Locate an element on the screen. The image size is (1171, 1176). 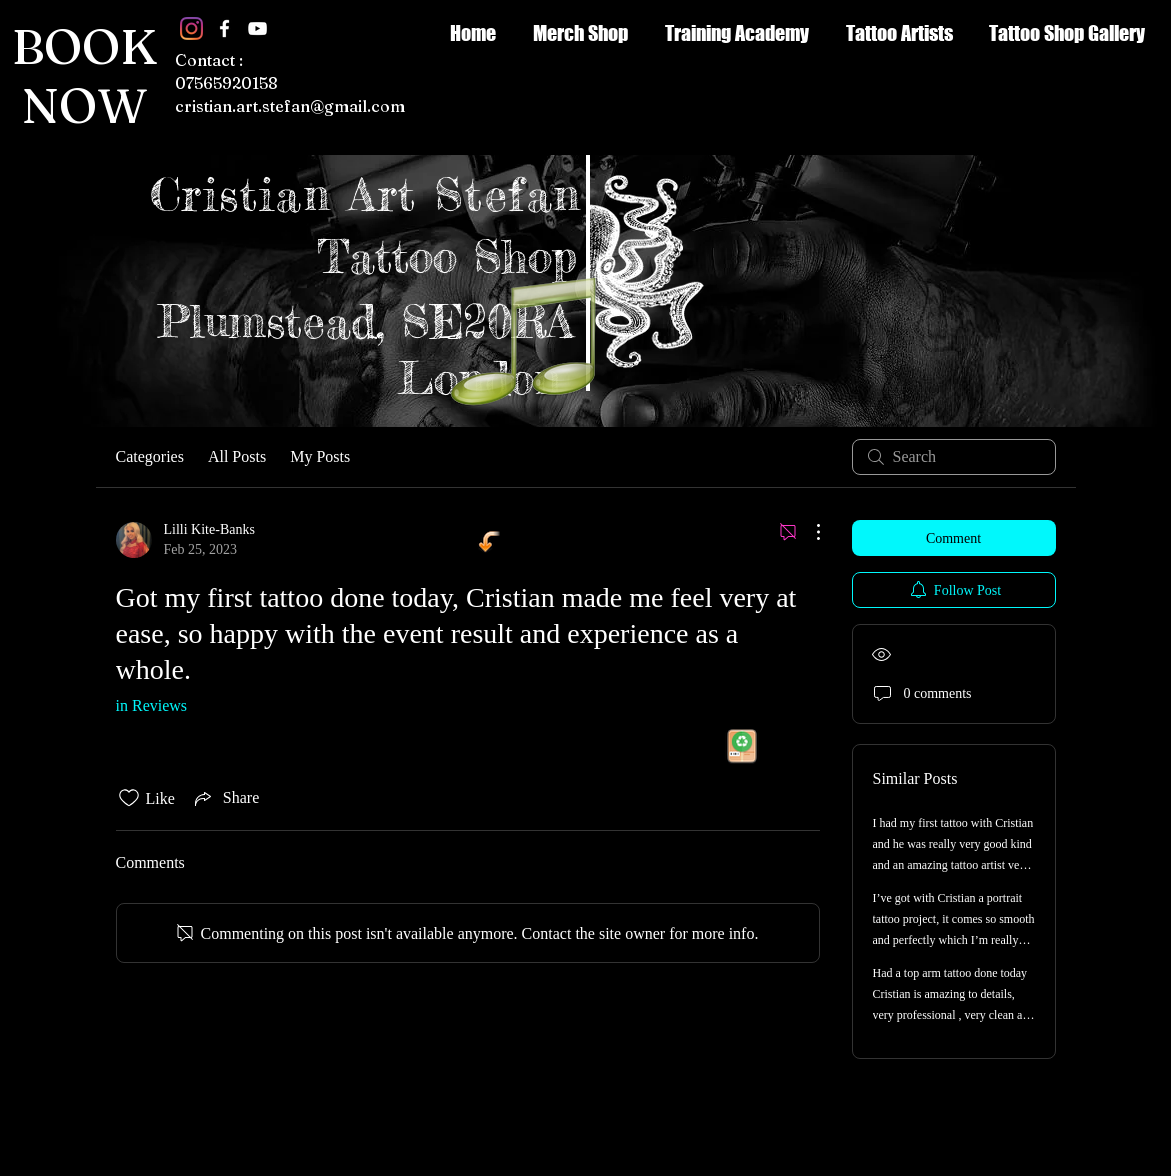
system is cleaning up unused packages is located at coordinates (742, 746).